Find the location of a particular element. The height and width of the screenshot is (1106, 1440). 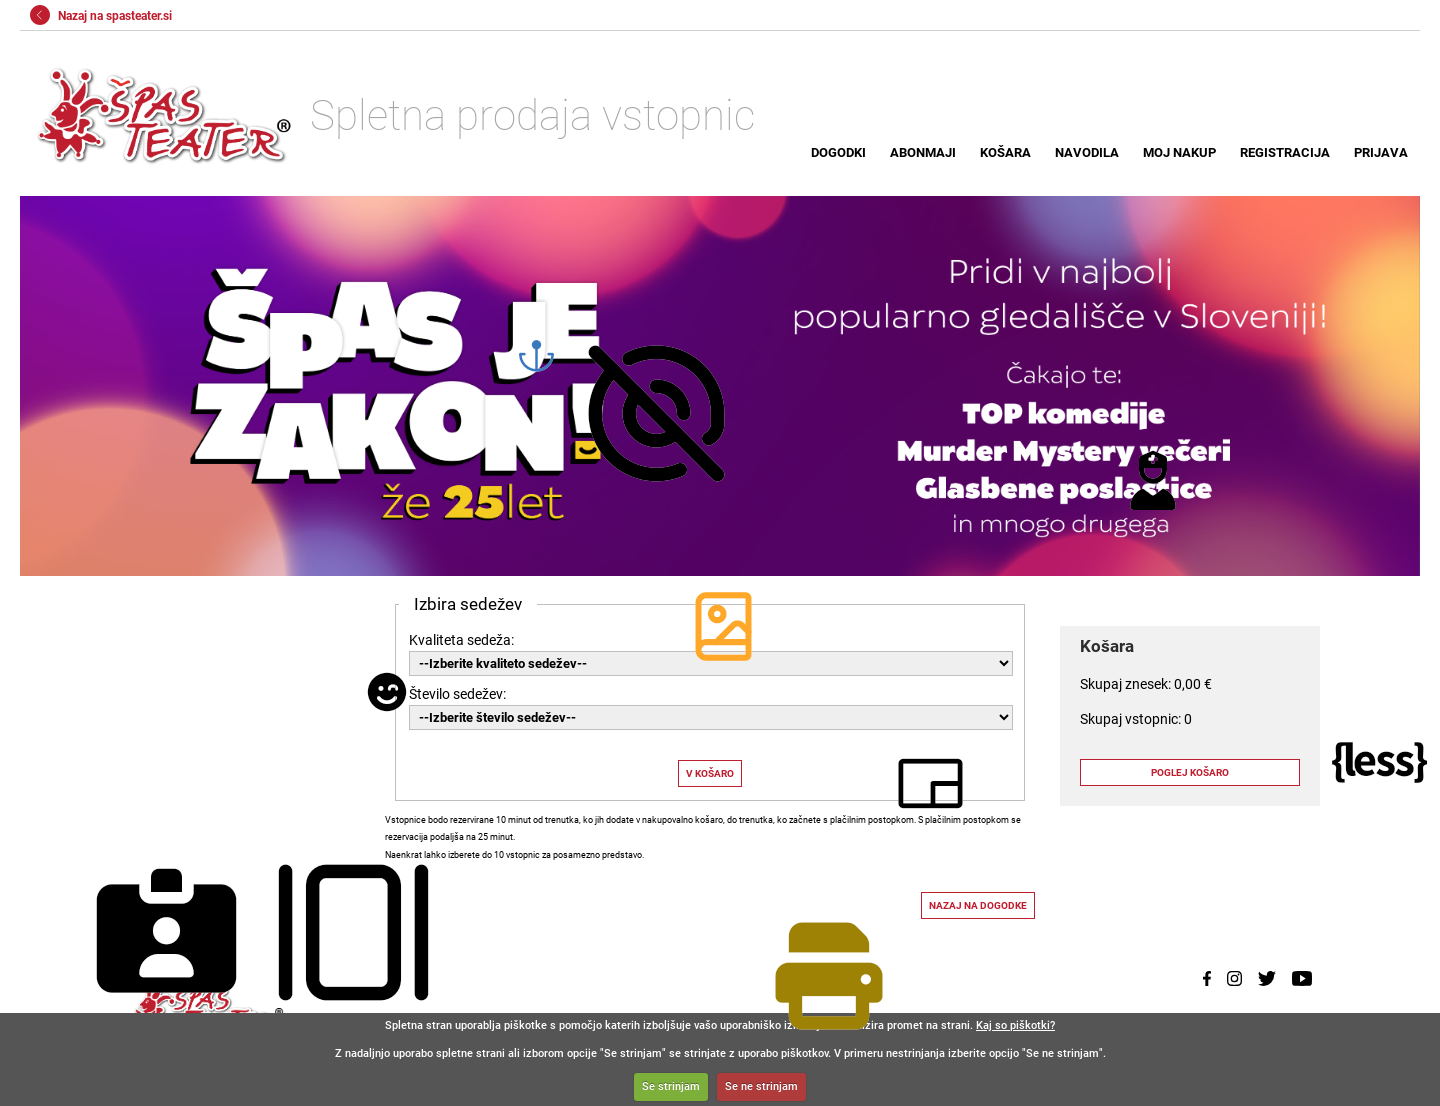

view your employee or member ID badge is located at coordinates (166, 938).